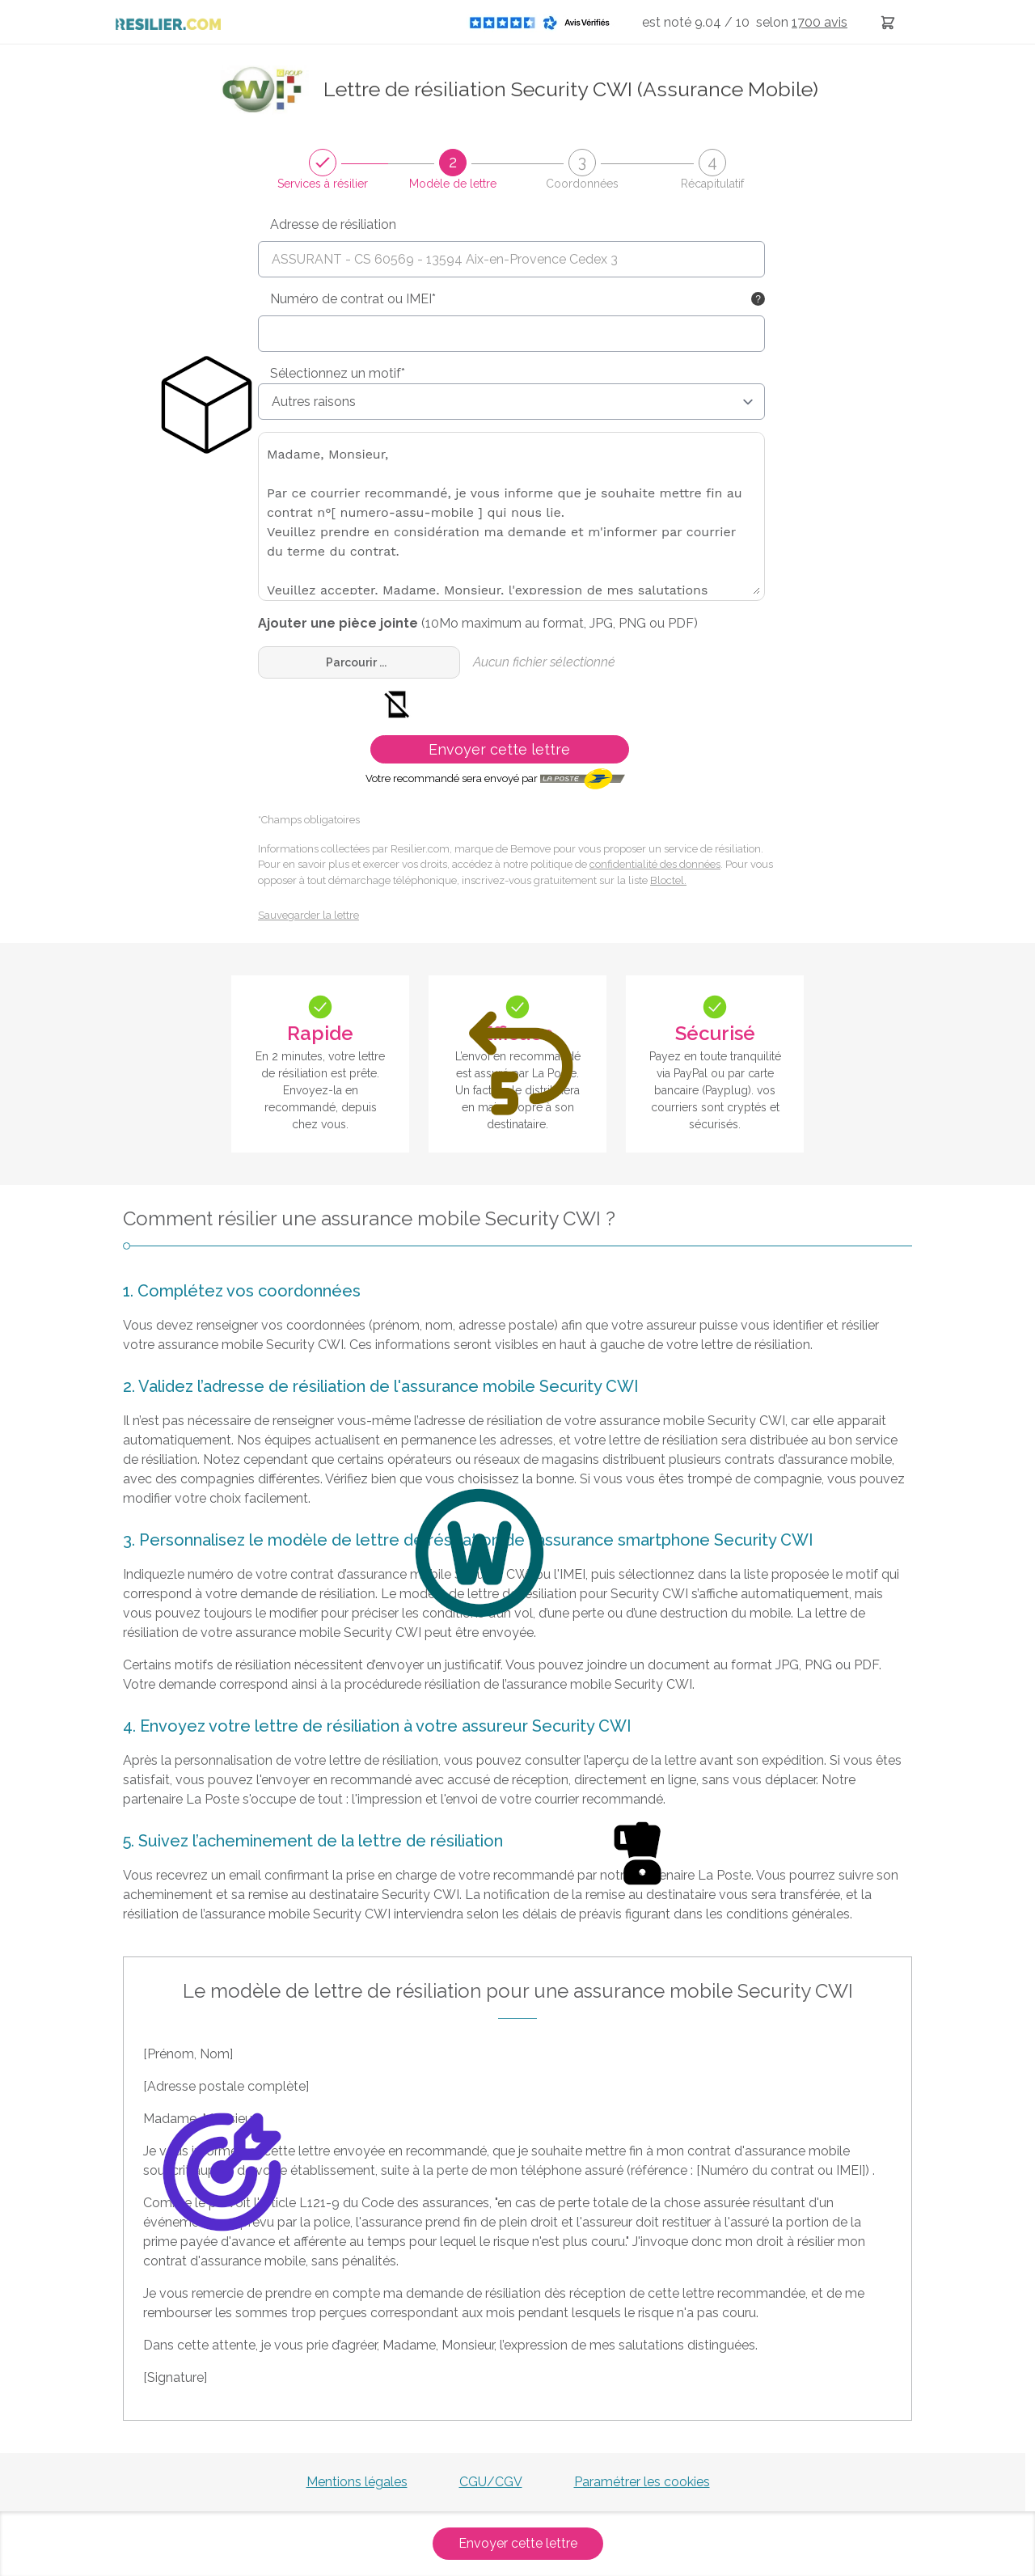  What do you see at coordinates (479, 1553) in the screenshot?
I see `laundry care symbol indicating wash dry setting` at bounding box center [479, 1553].